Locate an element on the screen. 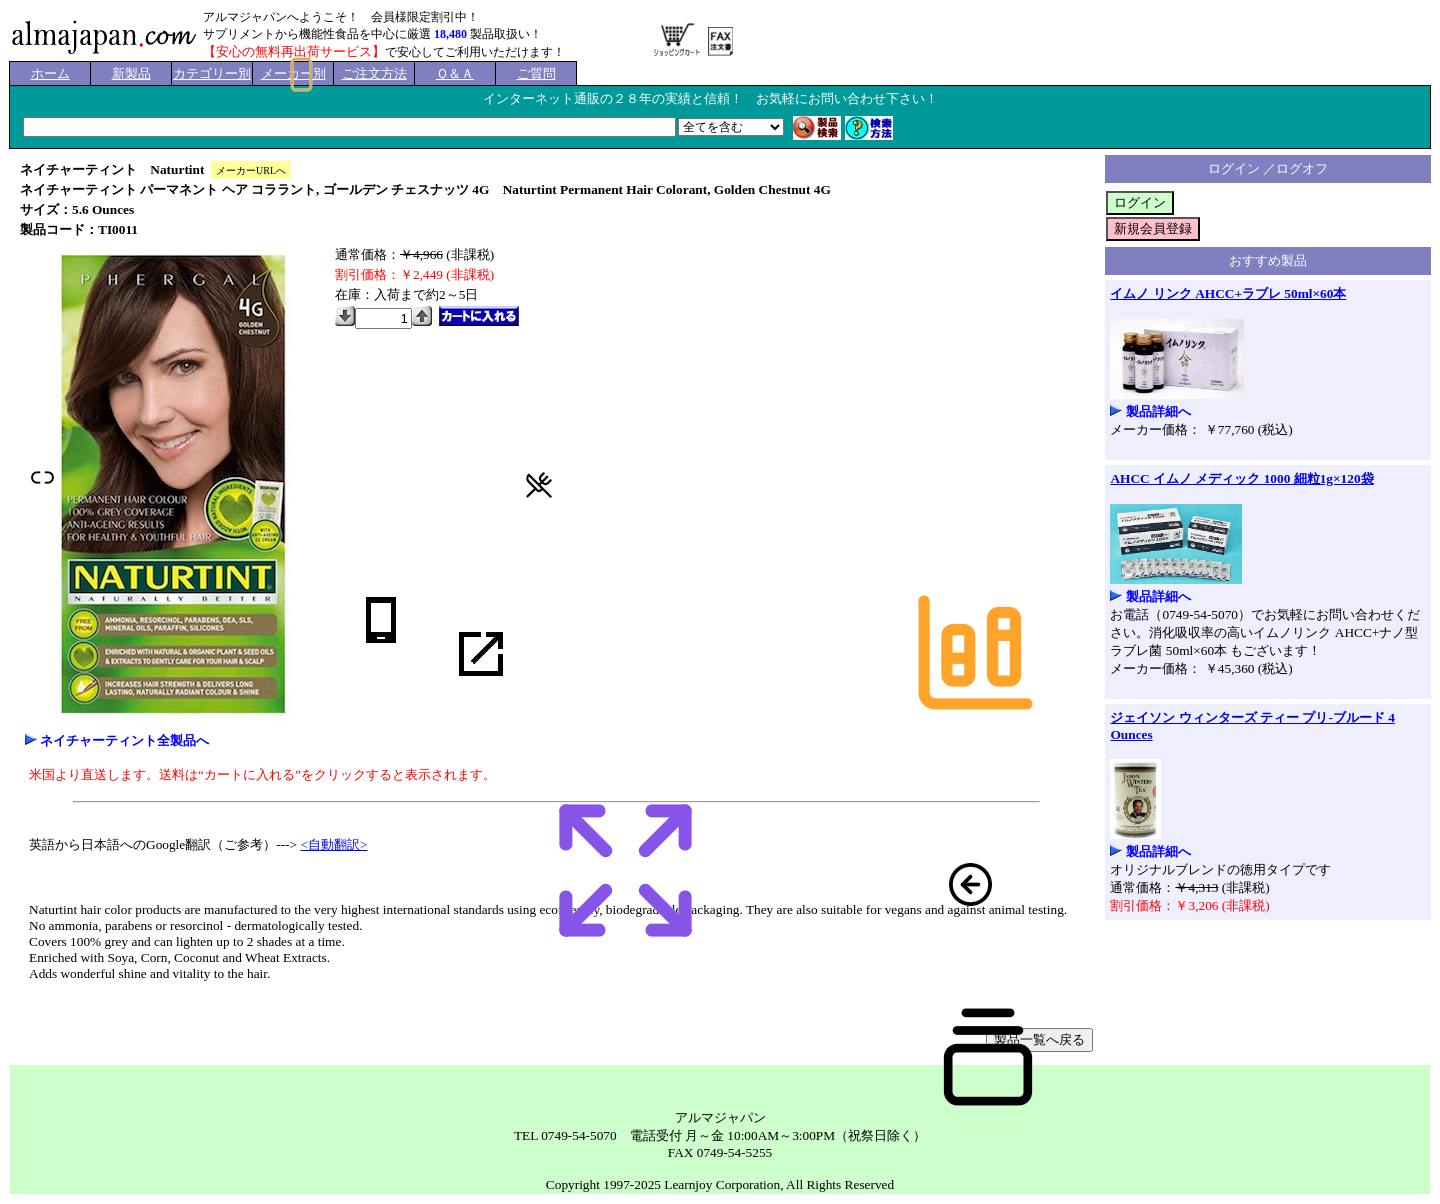  expand to fullscreen mode is located at coordinates (625, 870).